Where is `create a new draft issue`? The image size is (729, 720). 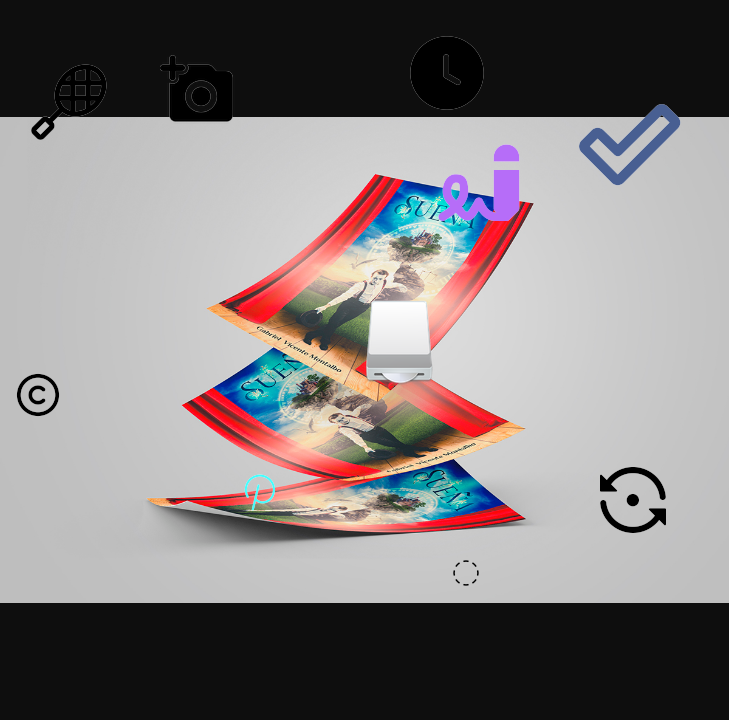
create a new draft issue is located at coordinates (466, 573).